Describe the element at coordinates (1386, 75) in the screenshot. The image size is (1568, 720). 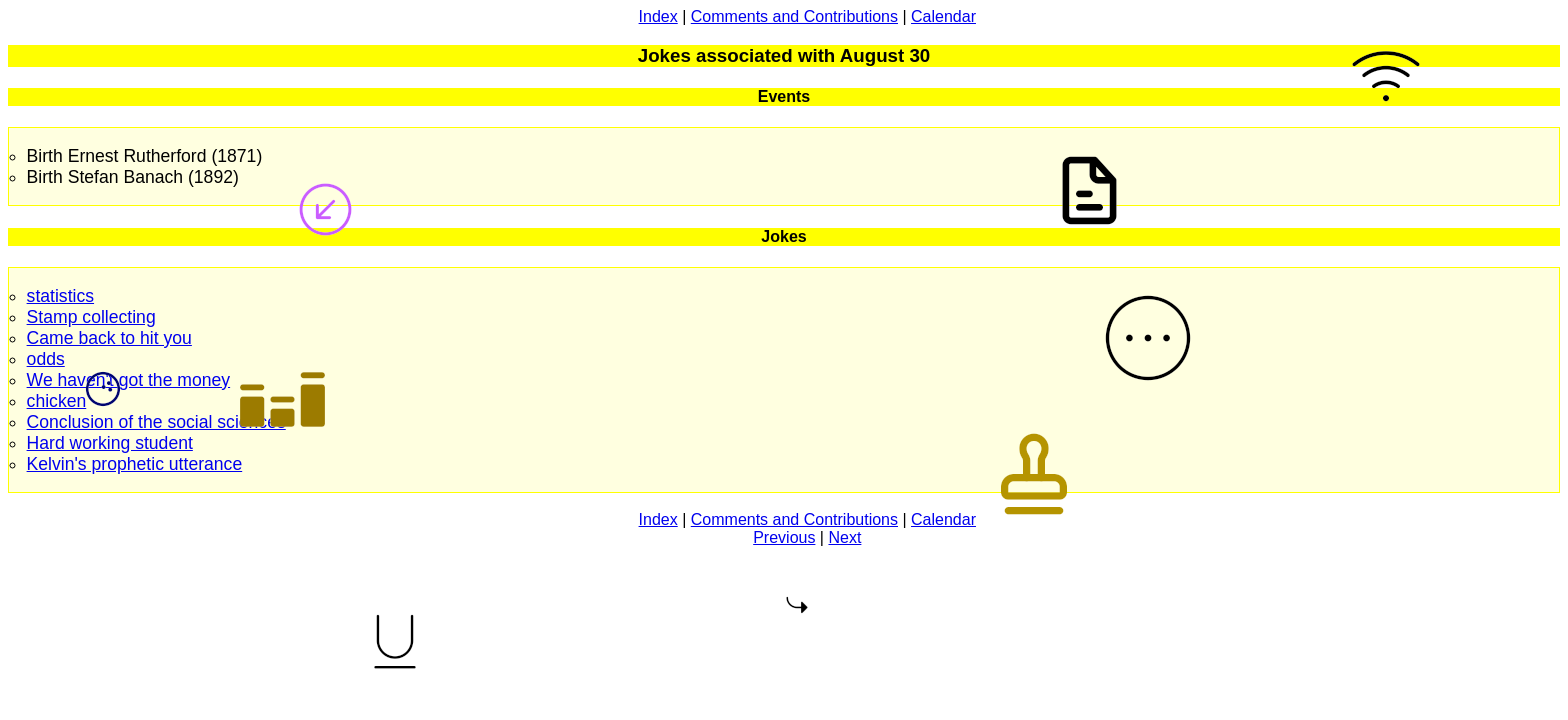
I see `strong wifi signal strength` at that location.